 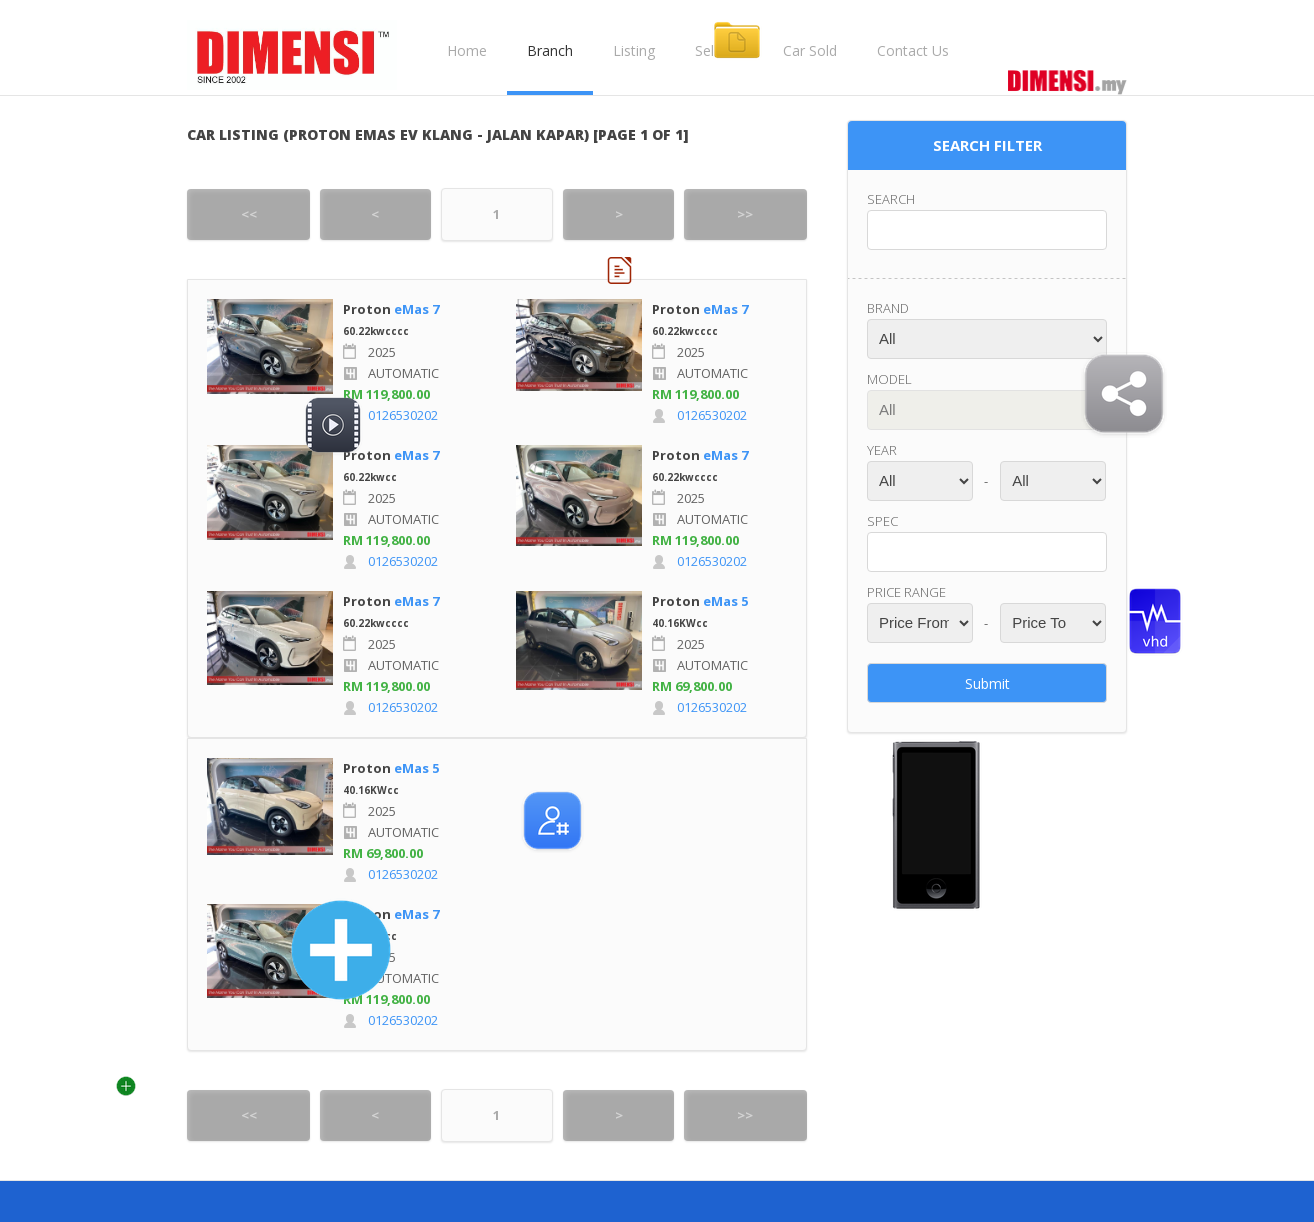 What do you see at coordinates (1155, 621) in the screenshot?
I see `virtualbox virtual hard disk file` at bounding box center [1155, 621].